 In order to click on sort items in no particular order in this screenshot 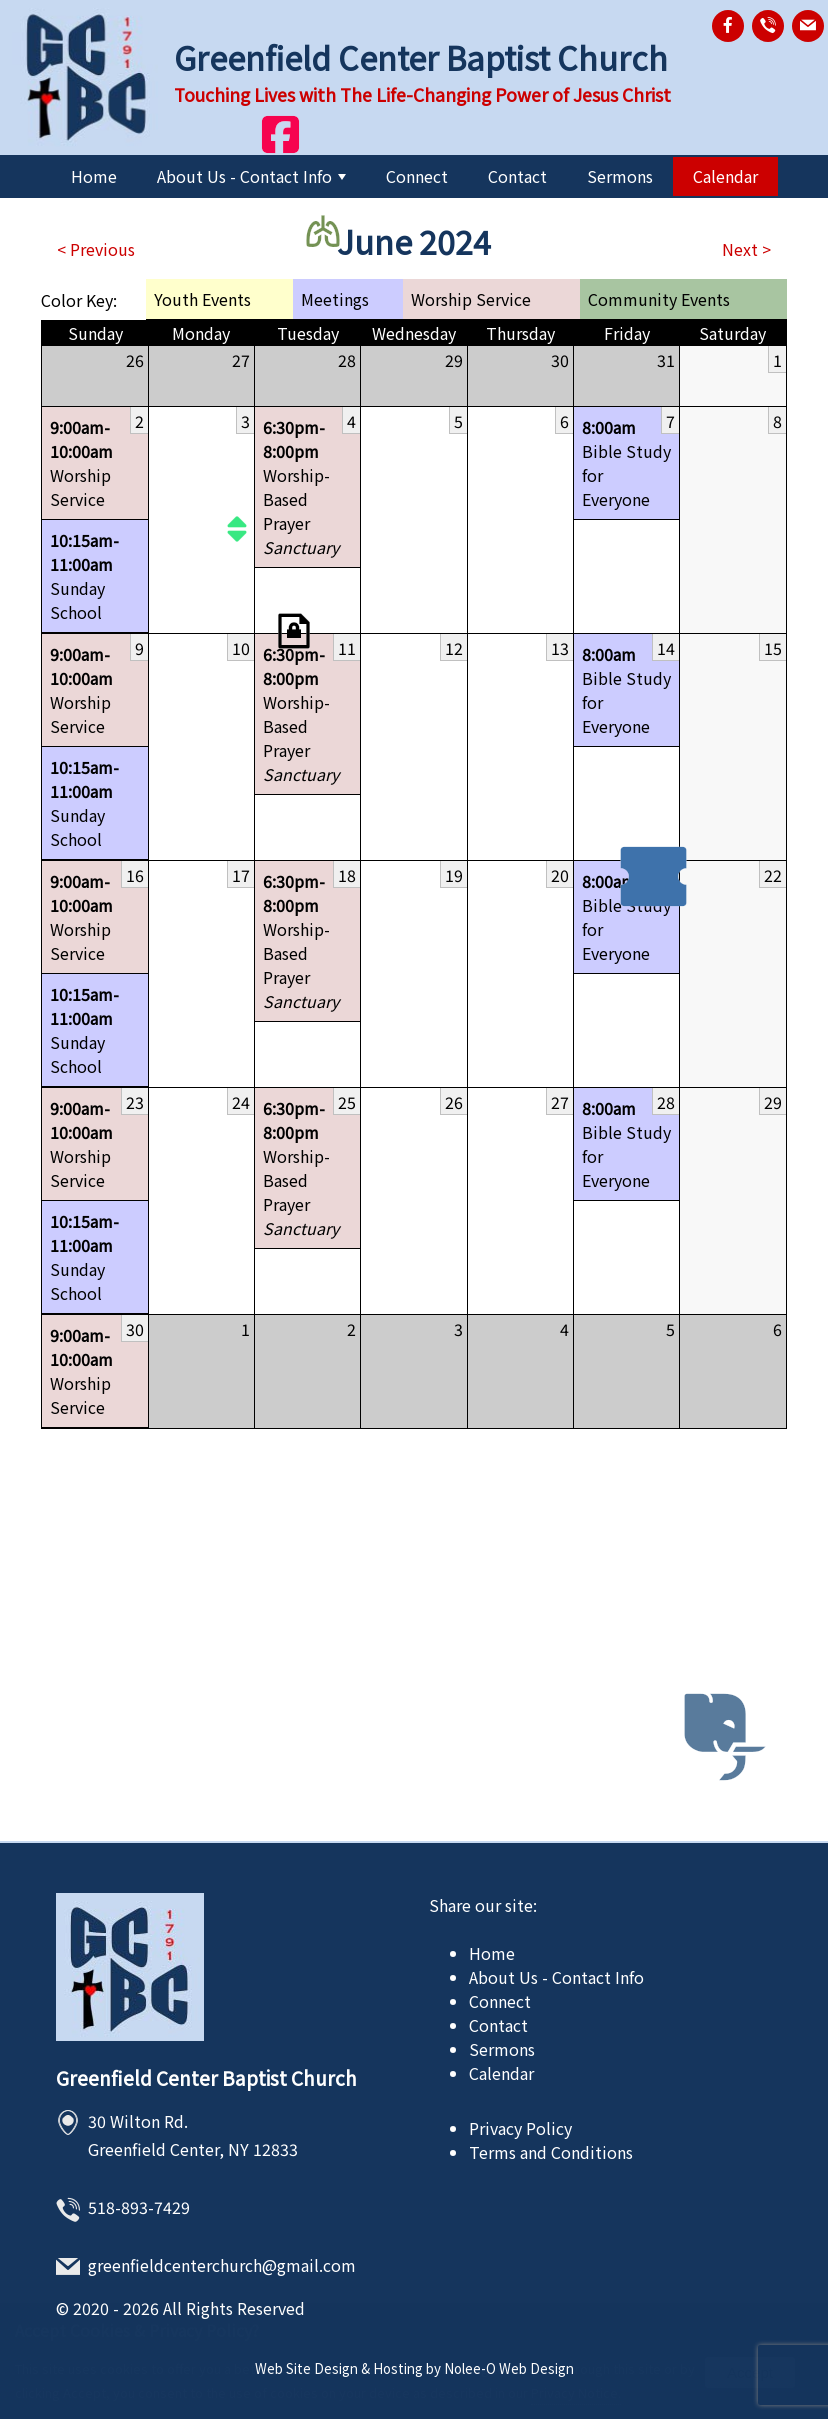, I will do `click(237, 529)`.